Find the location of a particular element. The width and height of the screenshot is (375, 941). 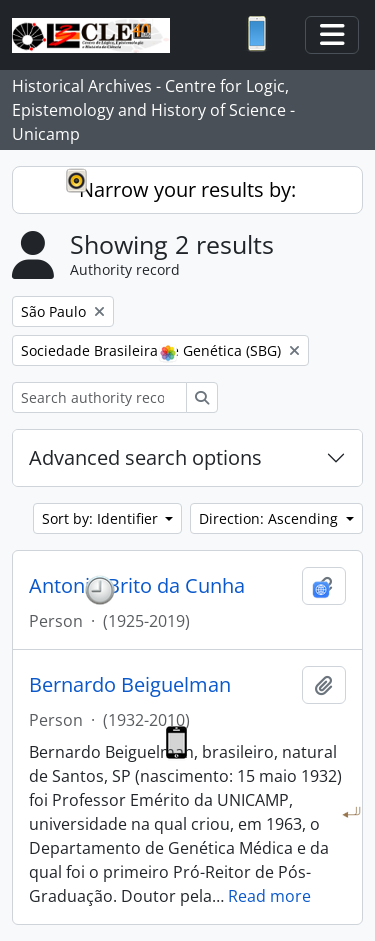

reply to all recipients of an email is located at coordinates (351, 811).